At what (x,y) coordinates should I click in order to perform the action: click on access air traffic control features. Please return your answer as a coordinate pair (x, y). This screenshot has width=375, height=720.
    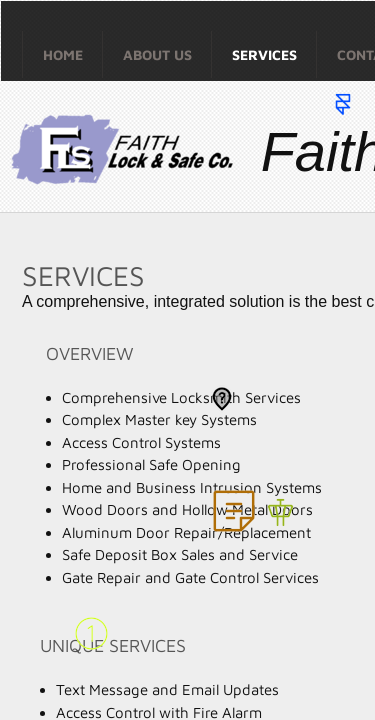
    Looking at the image, I should click on (280, 512).